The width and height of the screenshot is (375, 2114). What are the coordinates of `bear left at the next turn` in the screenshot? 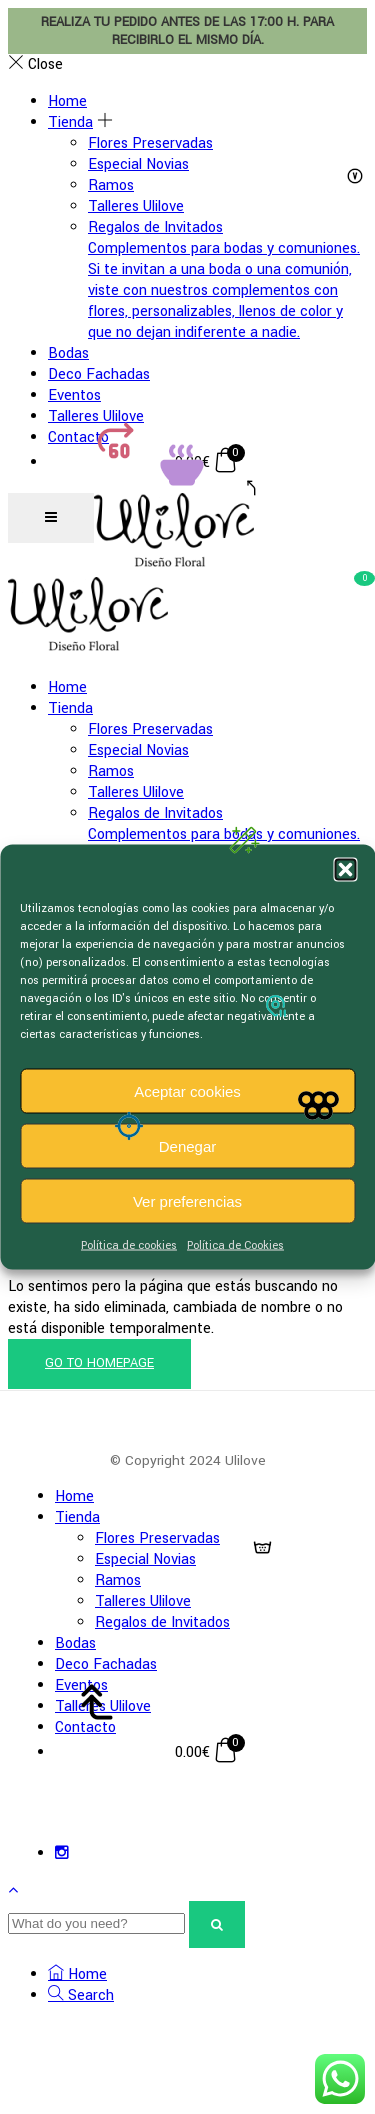 It's located at (251, 488).